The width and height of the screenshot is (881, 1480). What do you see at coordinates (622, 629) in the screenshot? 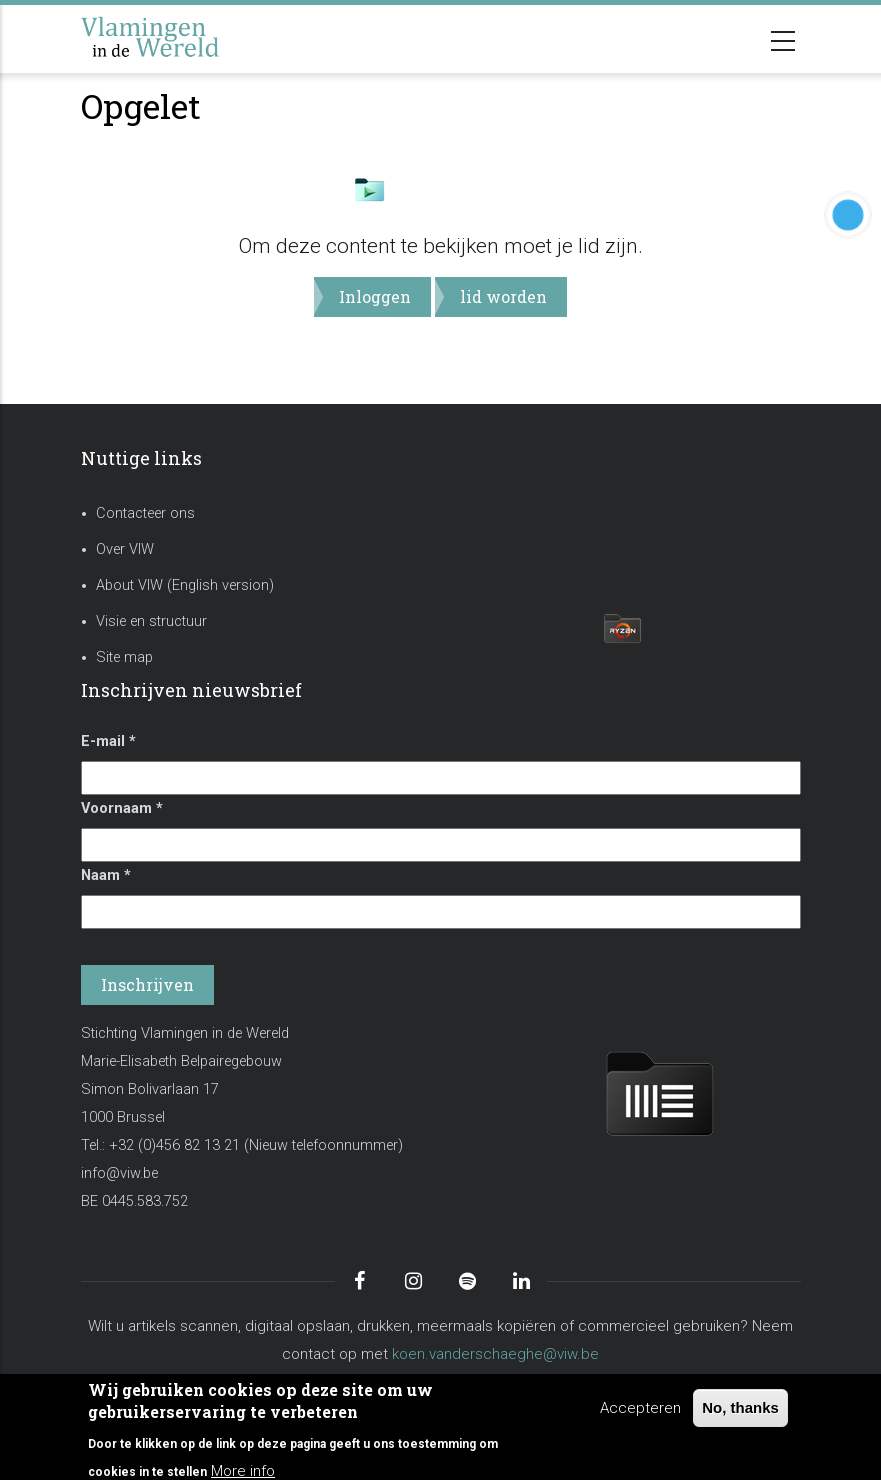
I see `folder containing AMD Ryzen-related files or software` at bounding box center [622, 629].